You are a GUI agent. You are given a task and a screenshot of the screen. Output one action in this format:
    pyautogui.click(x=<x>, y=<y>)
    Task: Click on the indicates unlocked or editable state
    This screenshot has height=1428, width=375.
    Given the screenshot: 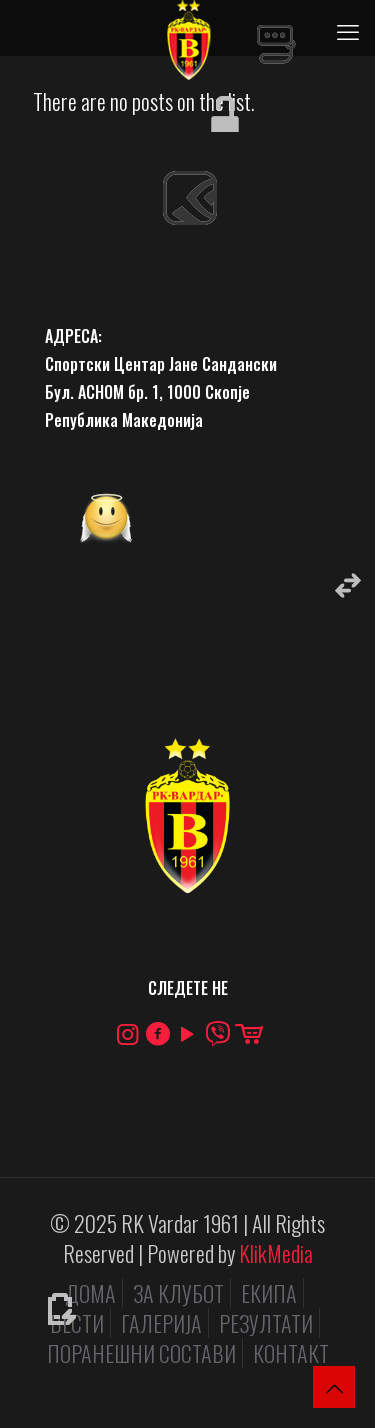 What is the action you would take?
    pyautogui.click(x=225, y=114)
    